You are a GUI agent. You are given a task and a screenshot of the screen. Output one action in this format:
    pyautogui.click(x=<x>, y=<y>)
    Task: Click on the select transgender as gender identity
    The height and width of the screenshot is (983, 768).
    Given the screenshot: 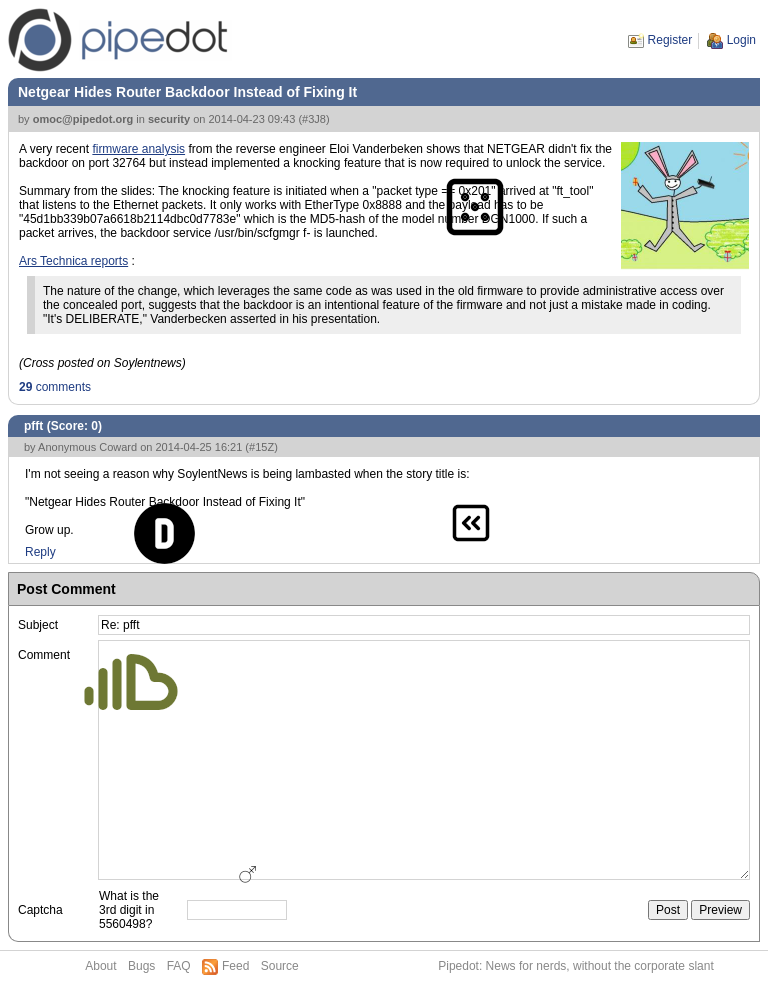 What is the action you would take?
    pyautogui.click(x=248, y=874)
    